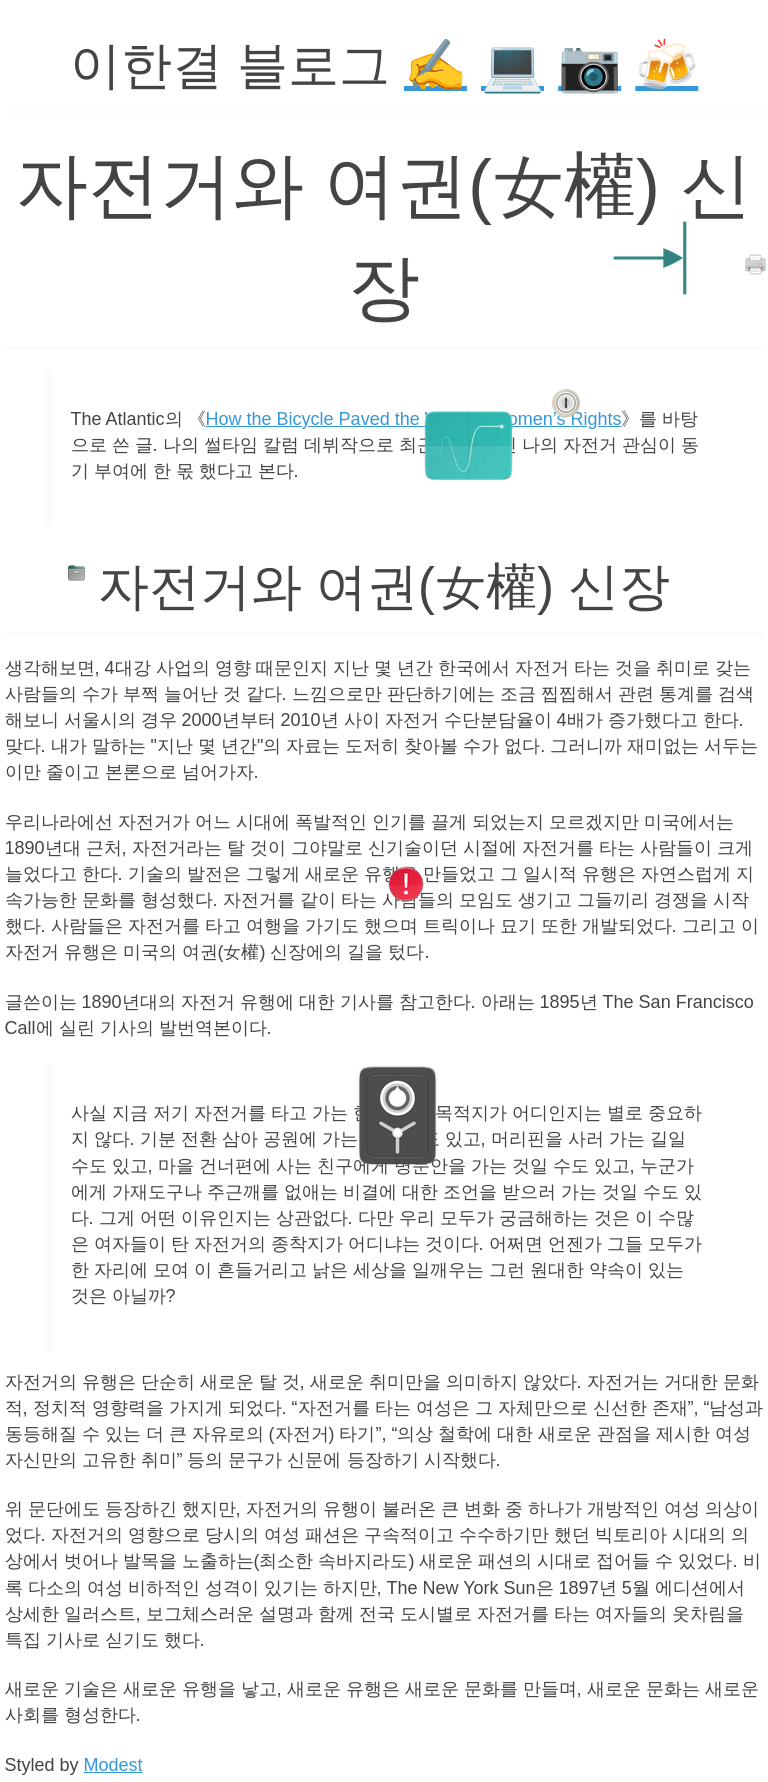 Image resolution: width=768 pixels, height=1782 pixels. I want to click on access printer settings and devices, so click(755, 264).